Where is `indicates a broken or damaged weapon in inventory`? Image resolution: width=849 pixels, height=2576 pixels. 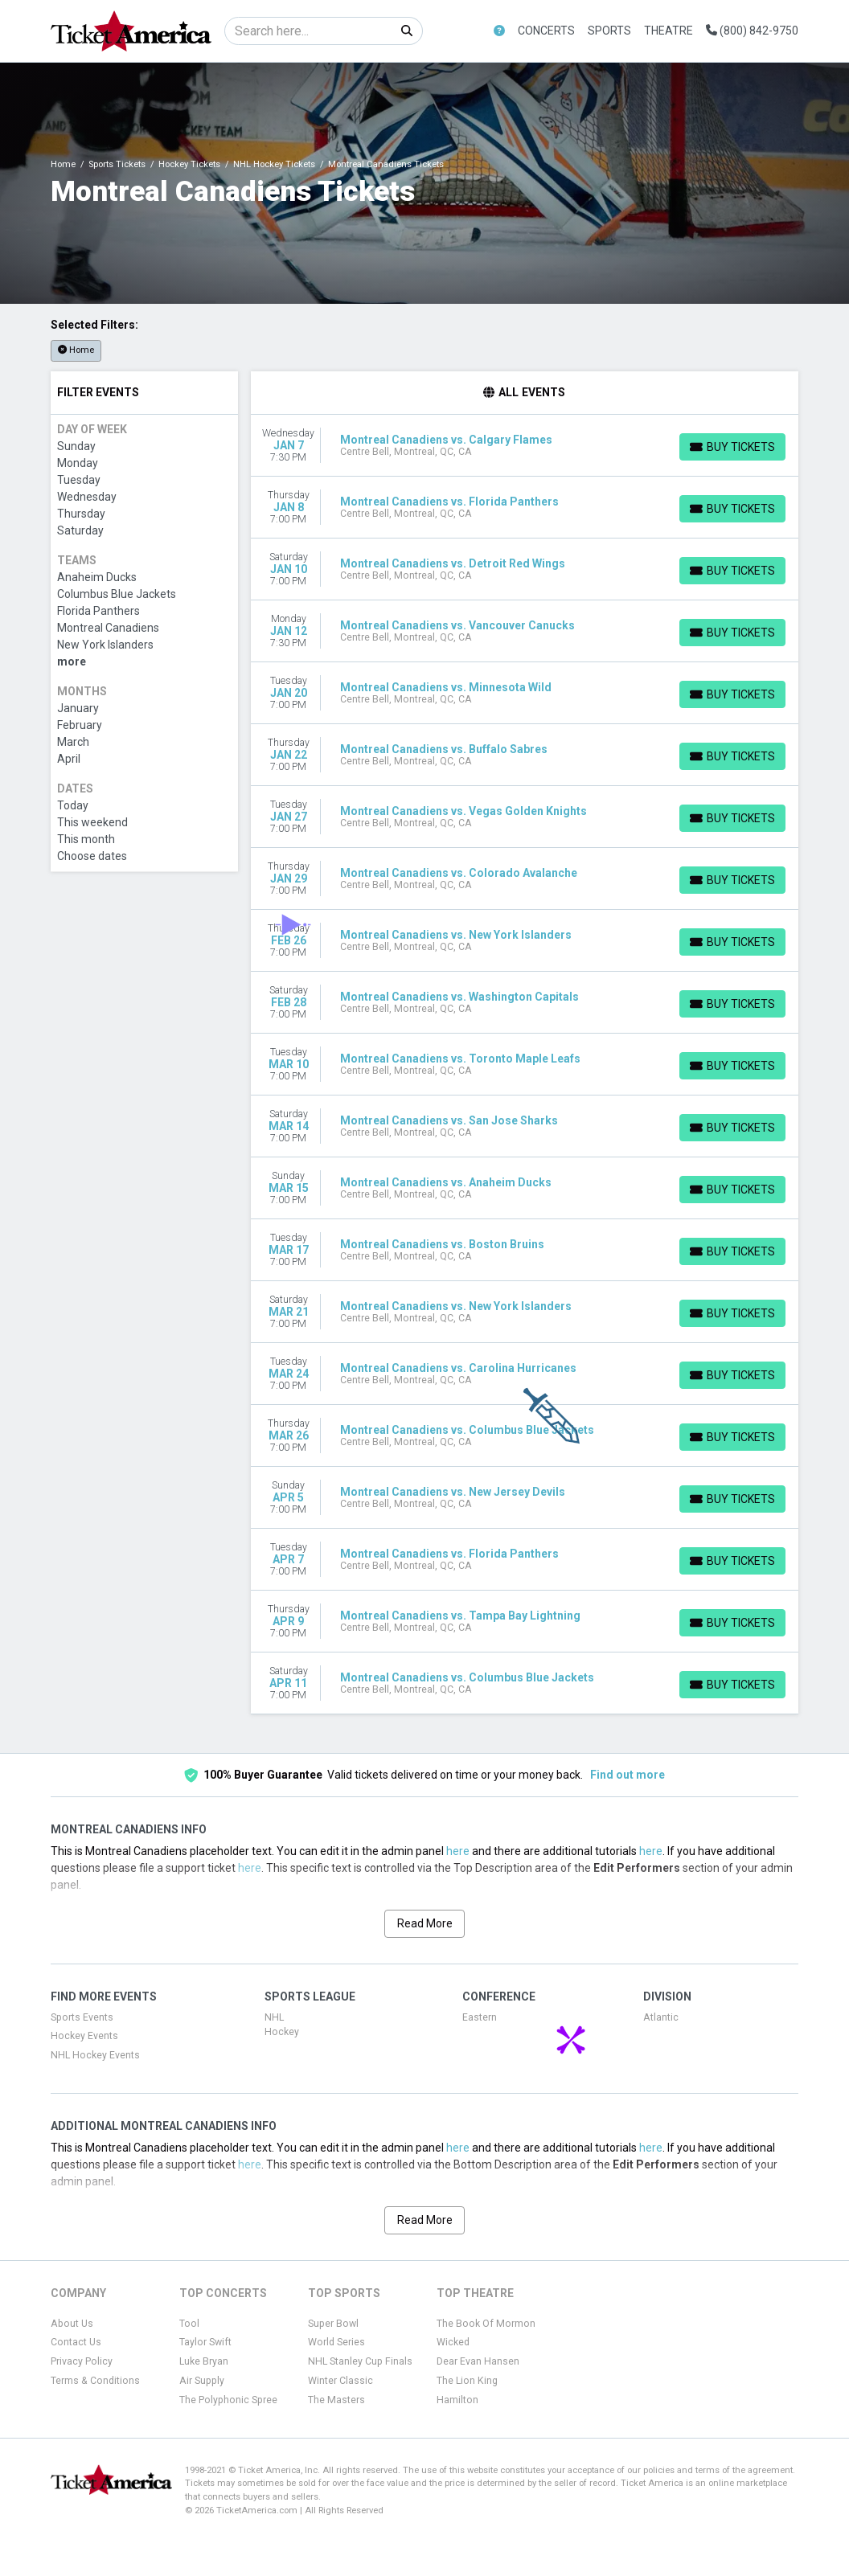
indicates a broken or damaged weapon in inventory is located at coordinates (552, 1416).